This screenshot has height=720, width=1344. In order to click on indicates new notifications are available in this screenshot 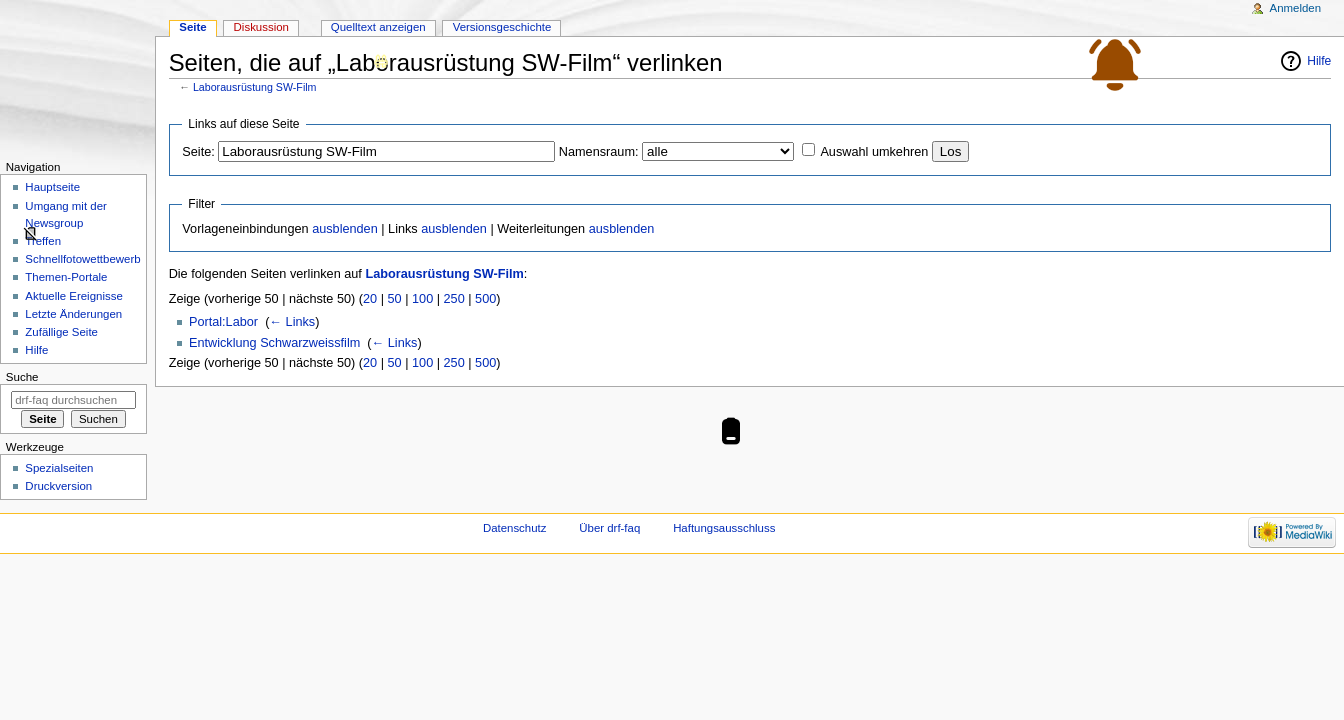, I will do `click(1115, 65)`.